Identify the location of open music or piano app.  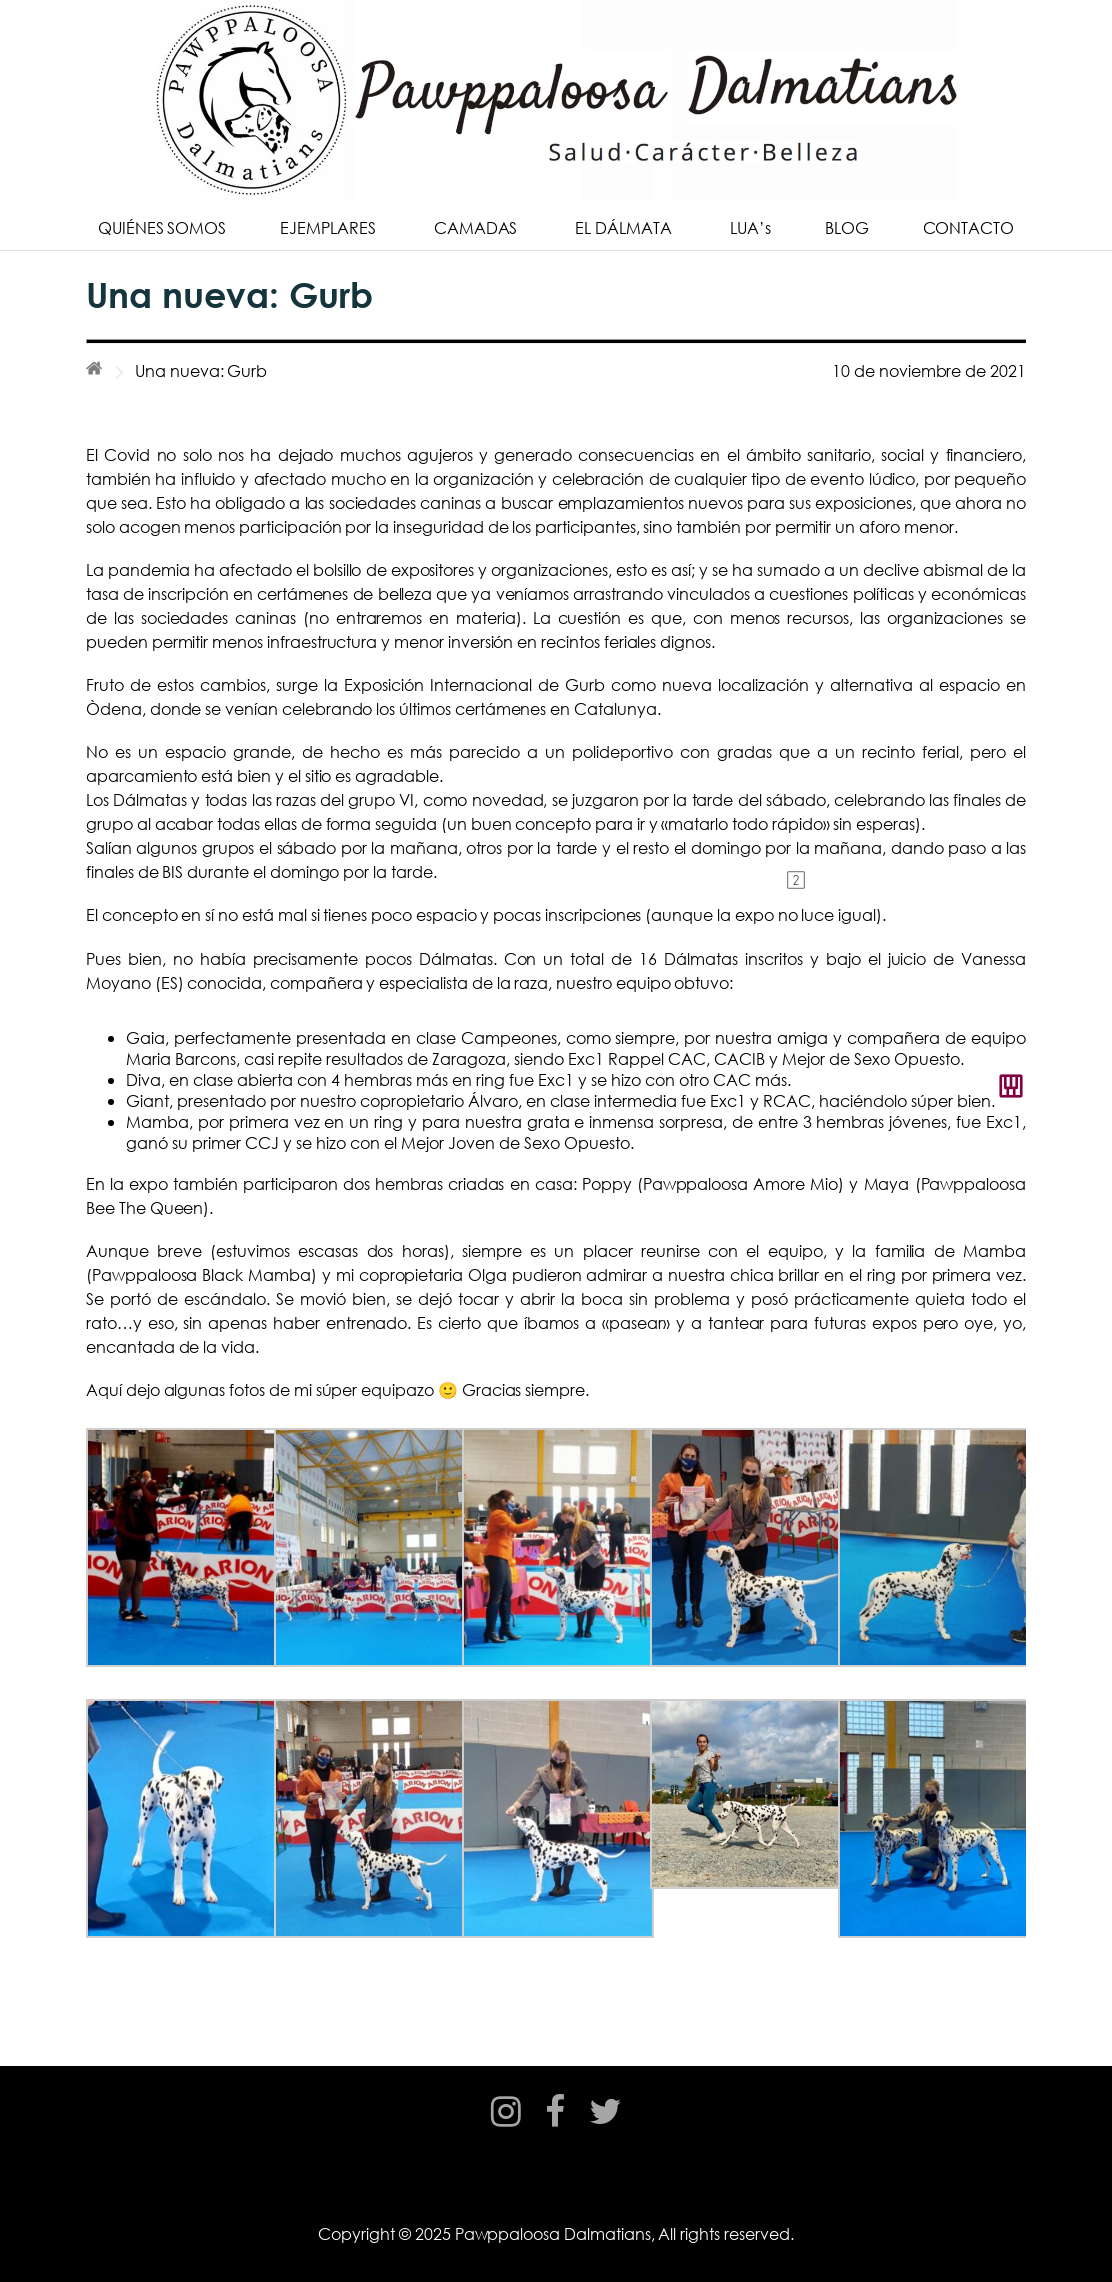
(1011, 1086).